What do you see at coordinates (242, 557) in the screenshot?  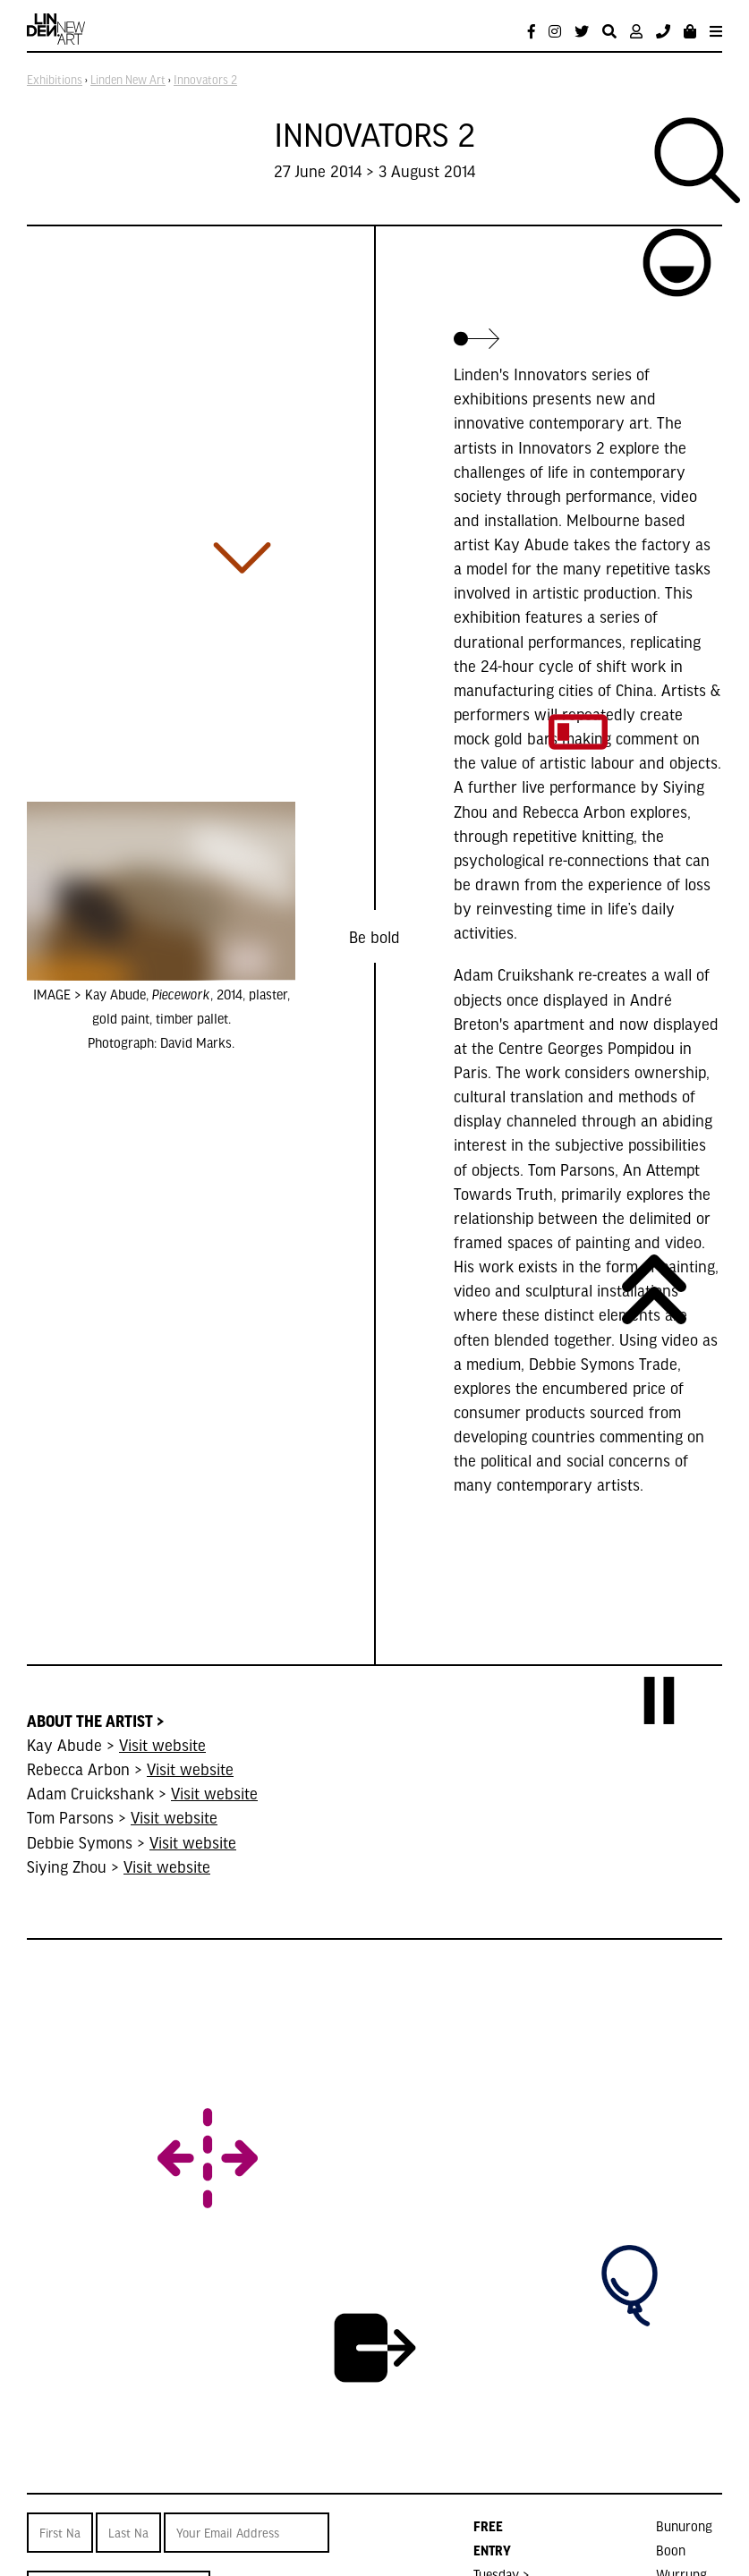 I see `expand a dropdown menu or section` at bounding box center [242, 557].